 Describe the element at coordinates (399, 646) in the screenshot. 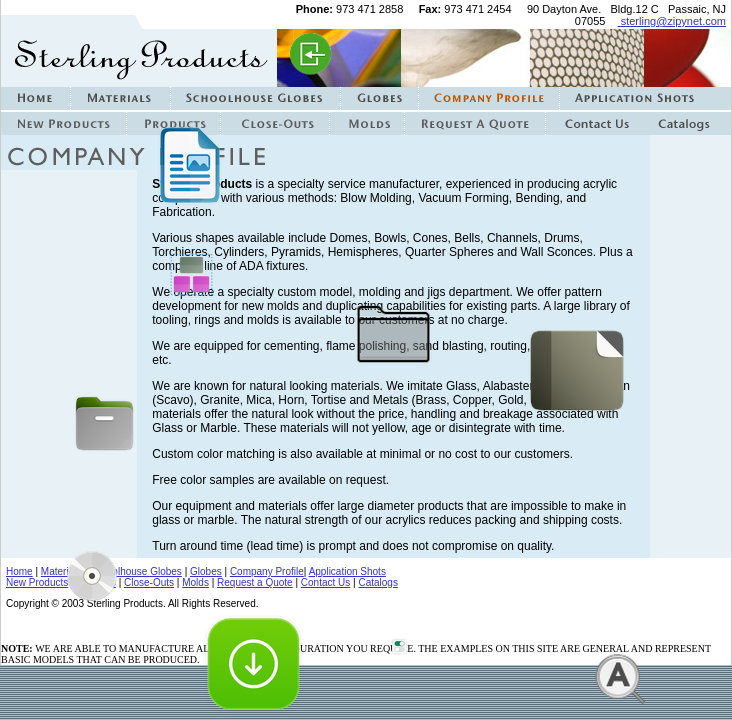

I see `open gnome tweaks to customize desktop settings` at that location.